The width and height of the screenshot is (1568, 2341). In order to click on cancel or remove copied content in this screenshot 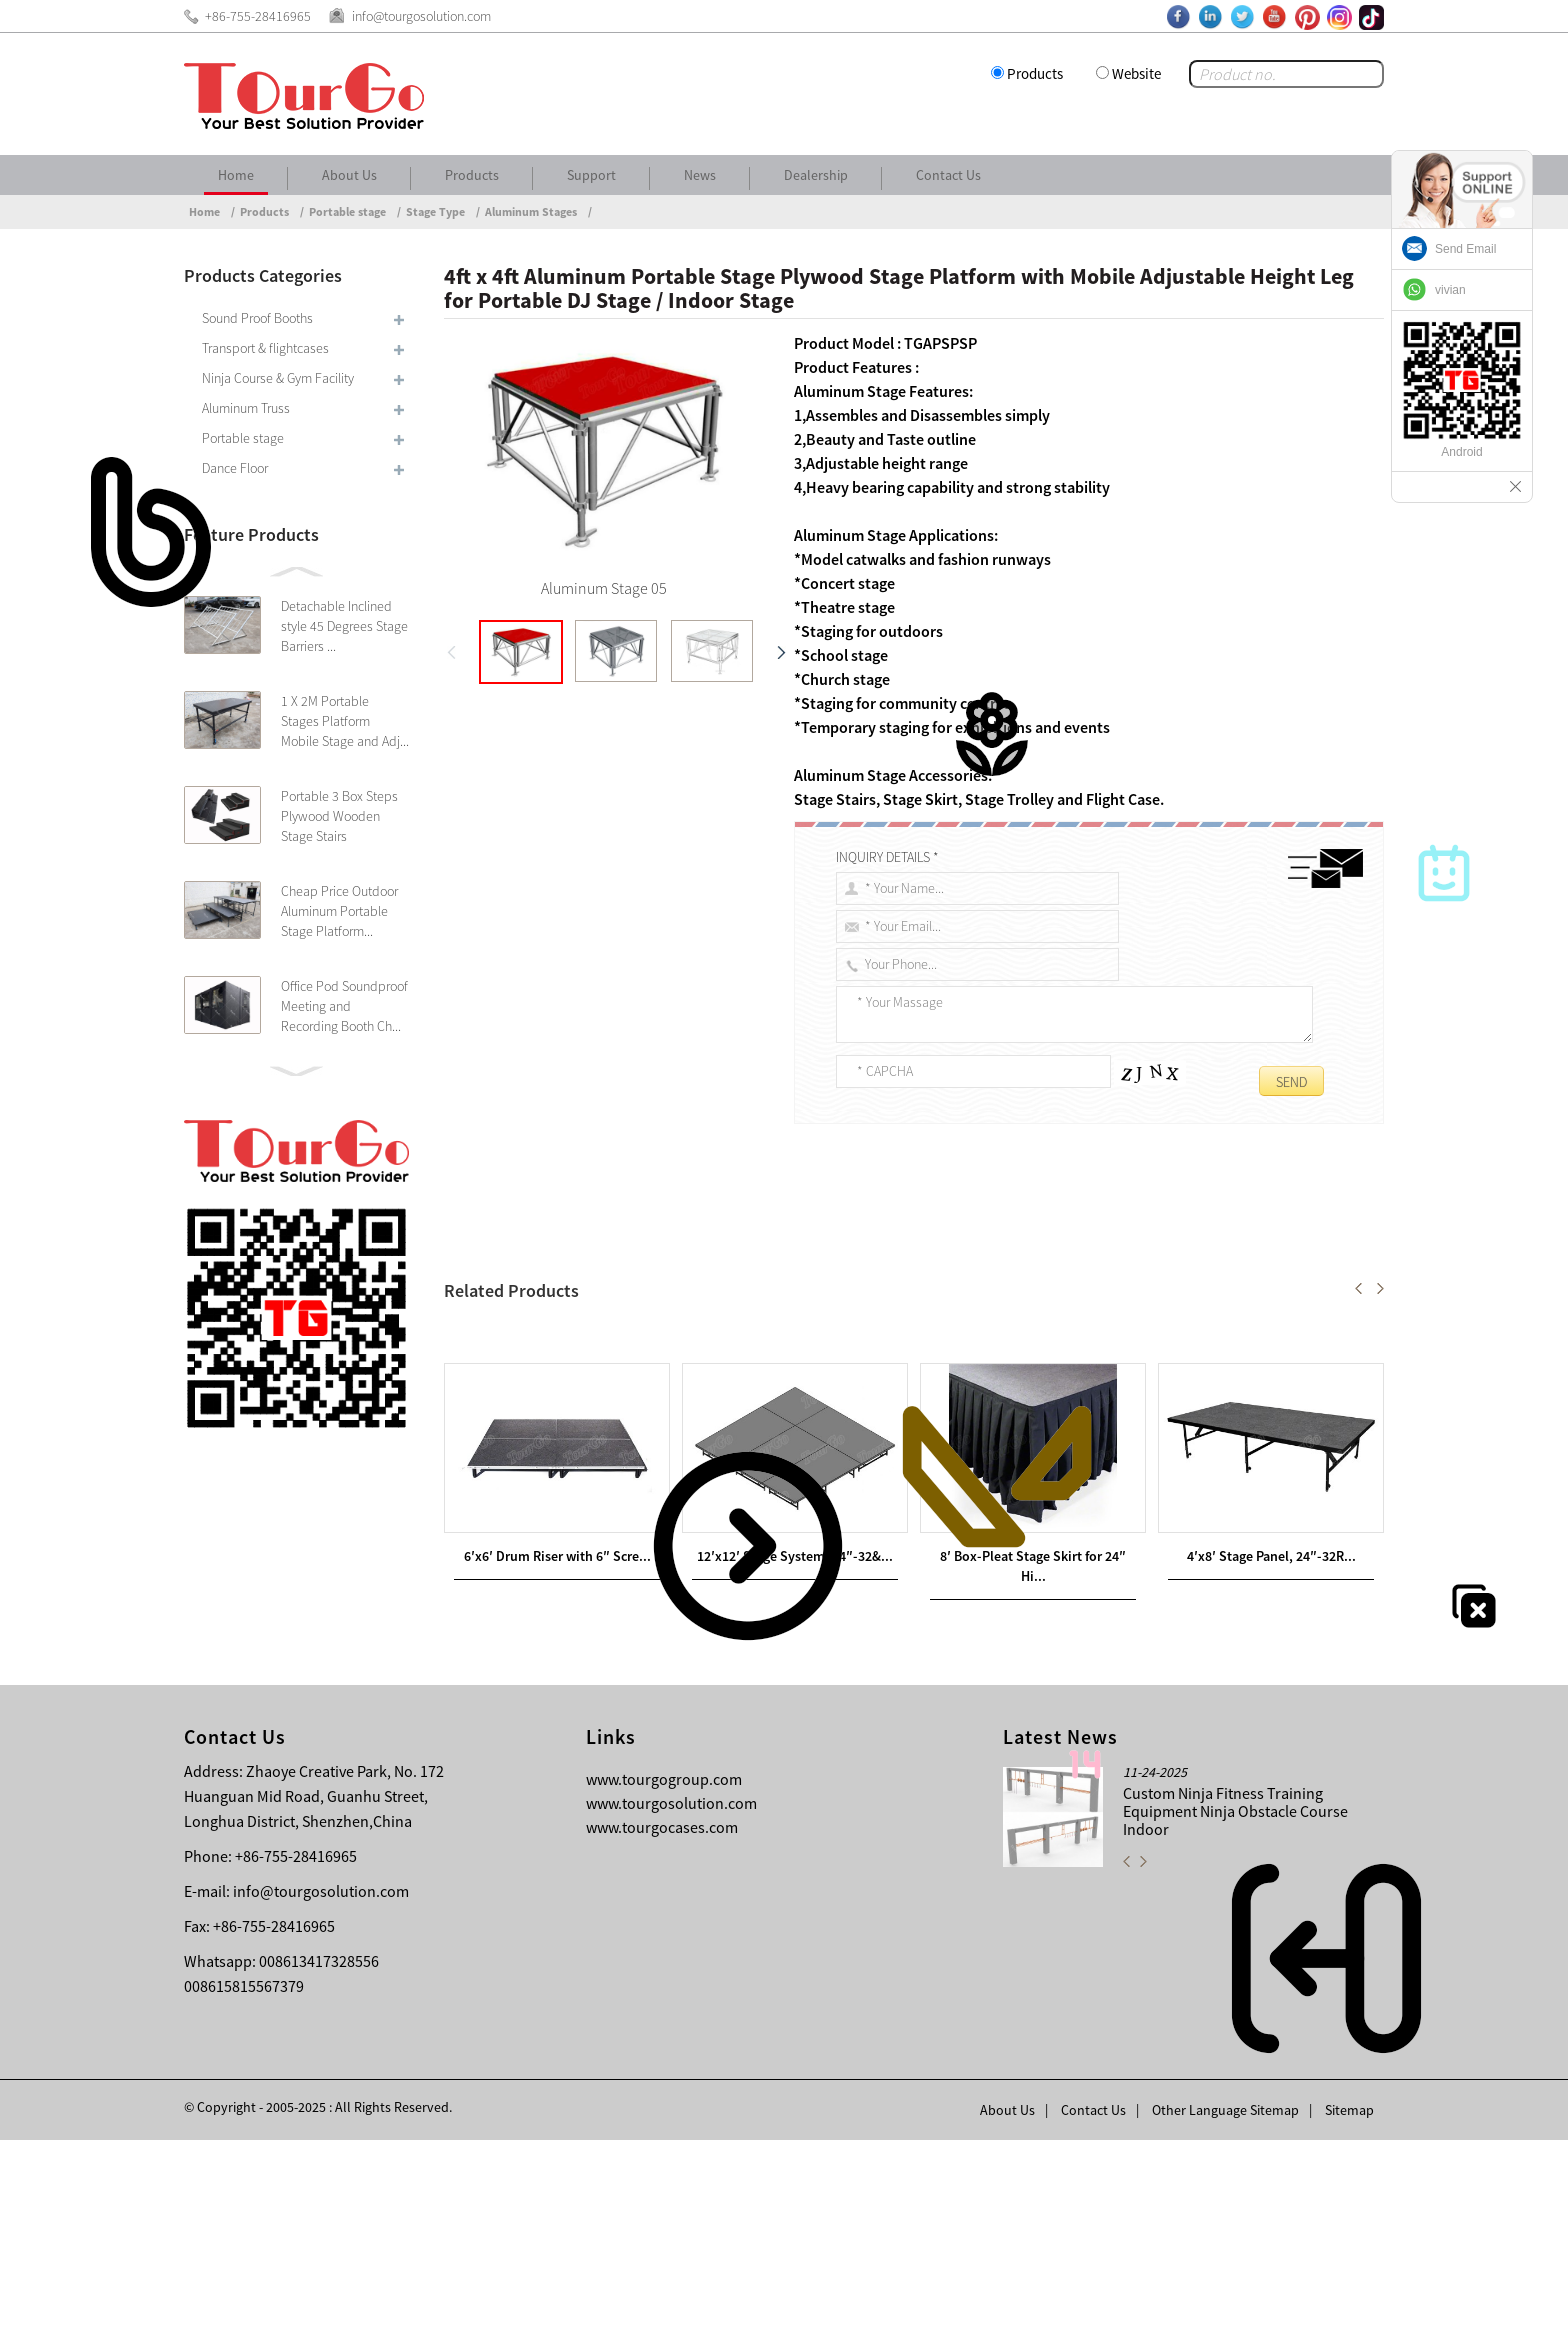, I will do `click(1474, 1606)`.